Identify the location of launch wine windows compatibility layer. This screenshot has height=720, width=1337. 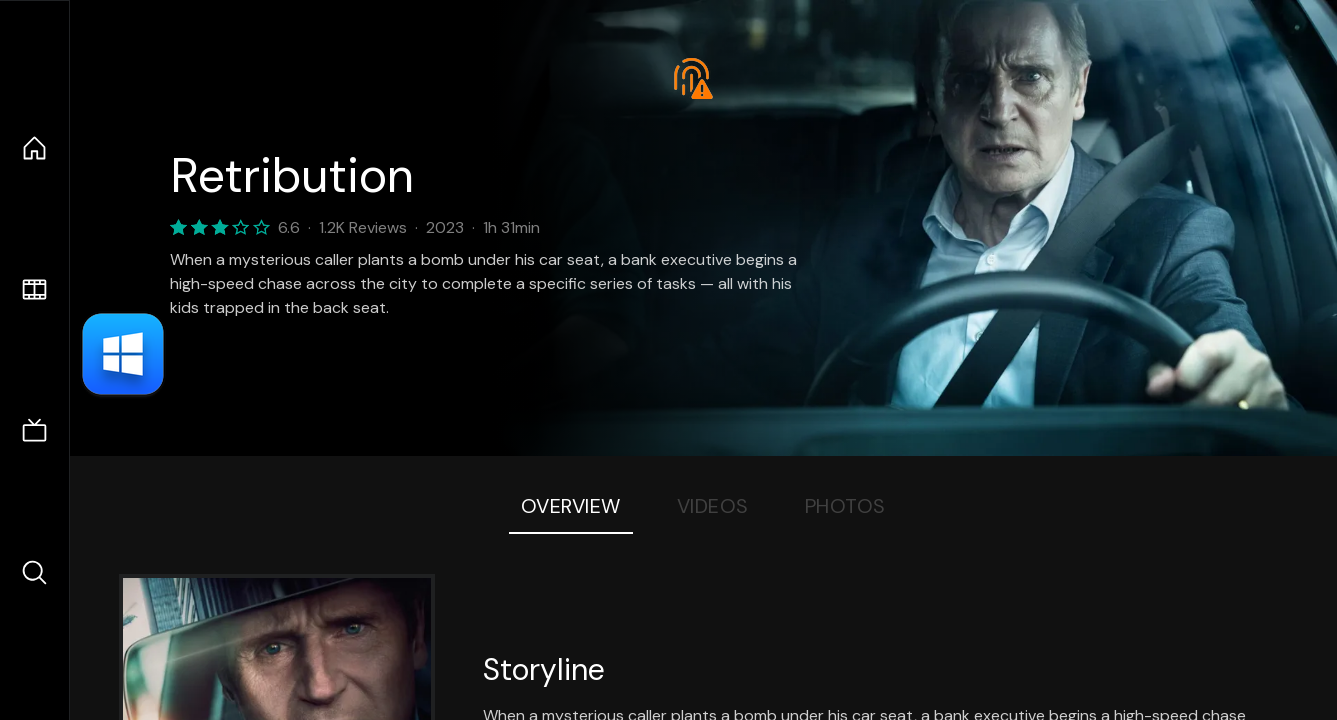
(123, 354).